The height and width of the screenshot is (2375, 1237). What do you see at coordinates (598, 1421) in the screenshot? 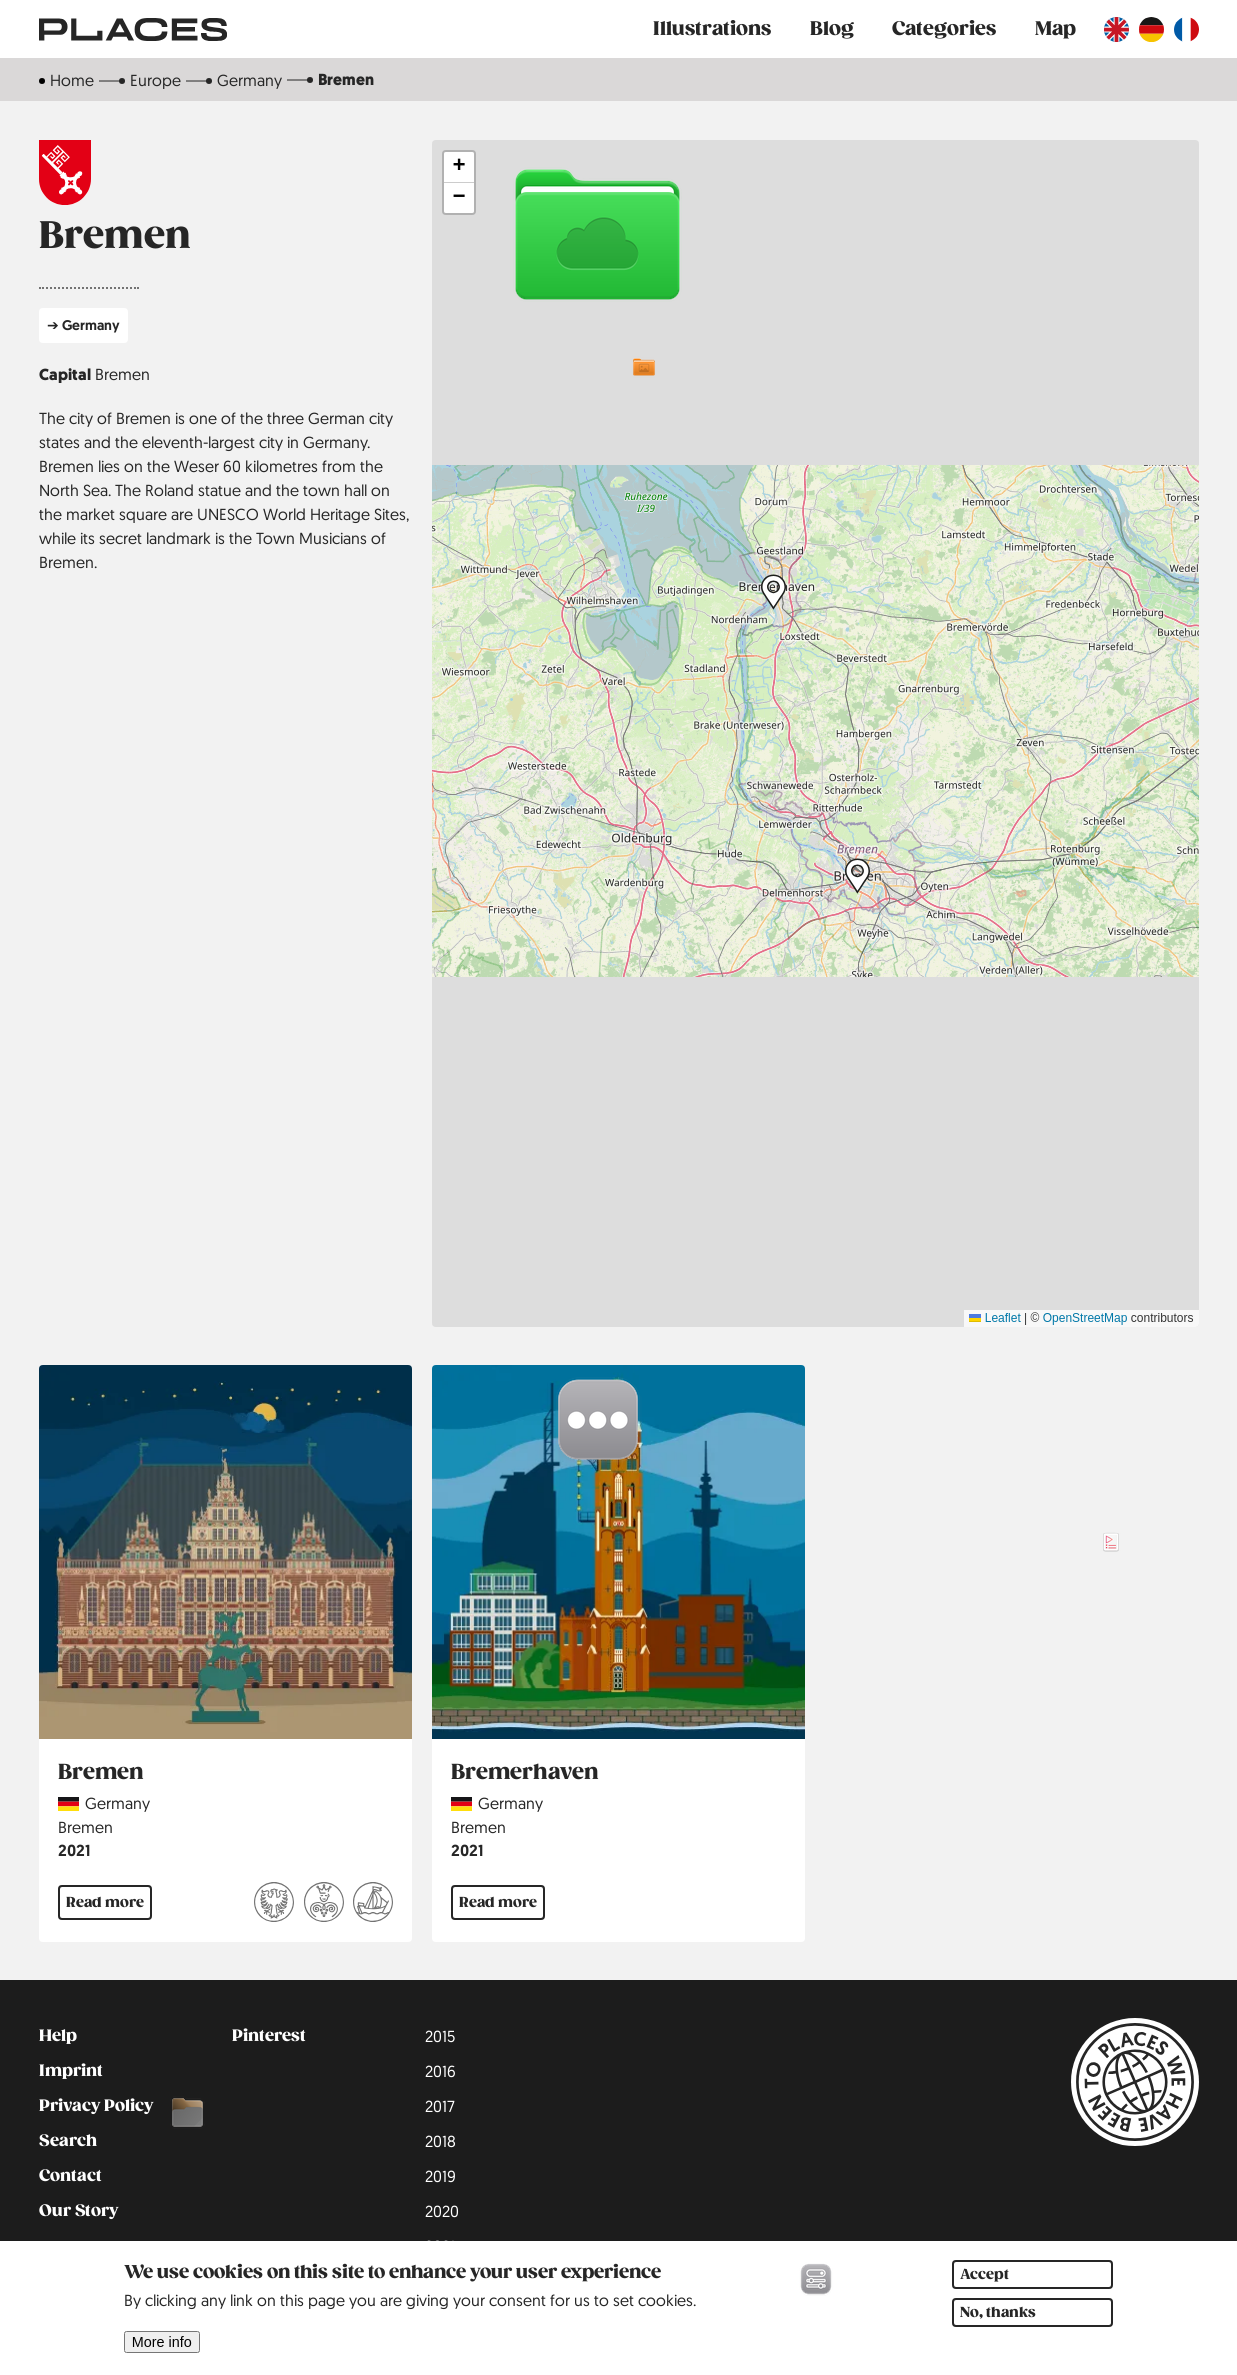
I see `open settings or preferences` at bounding box center [598, 1421].